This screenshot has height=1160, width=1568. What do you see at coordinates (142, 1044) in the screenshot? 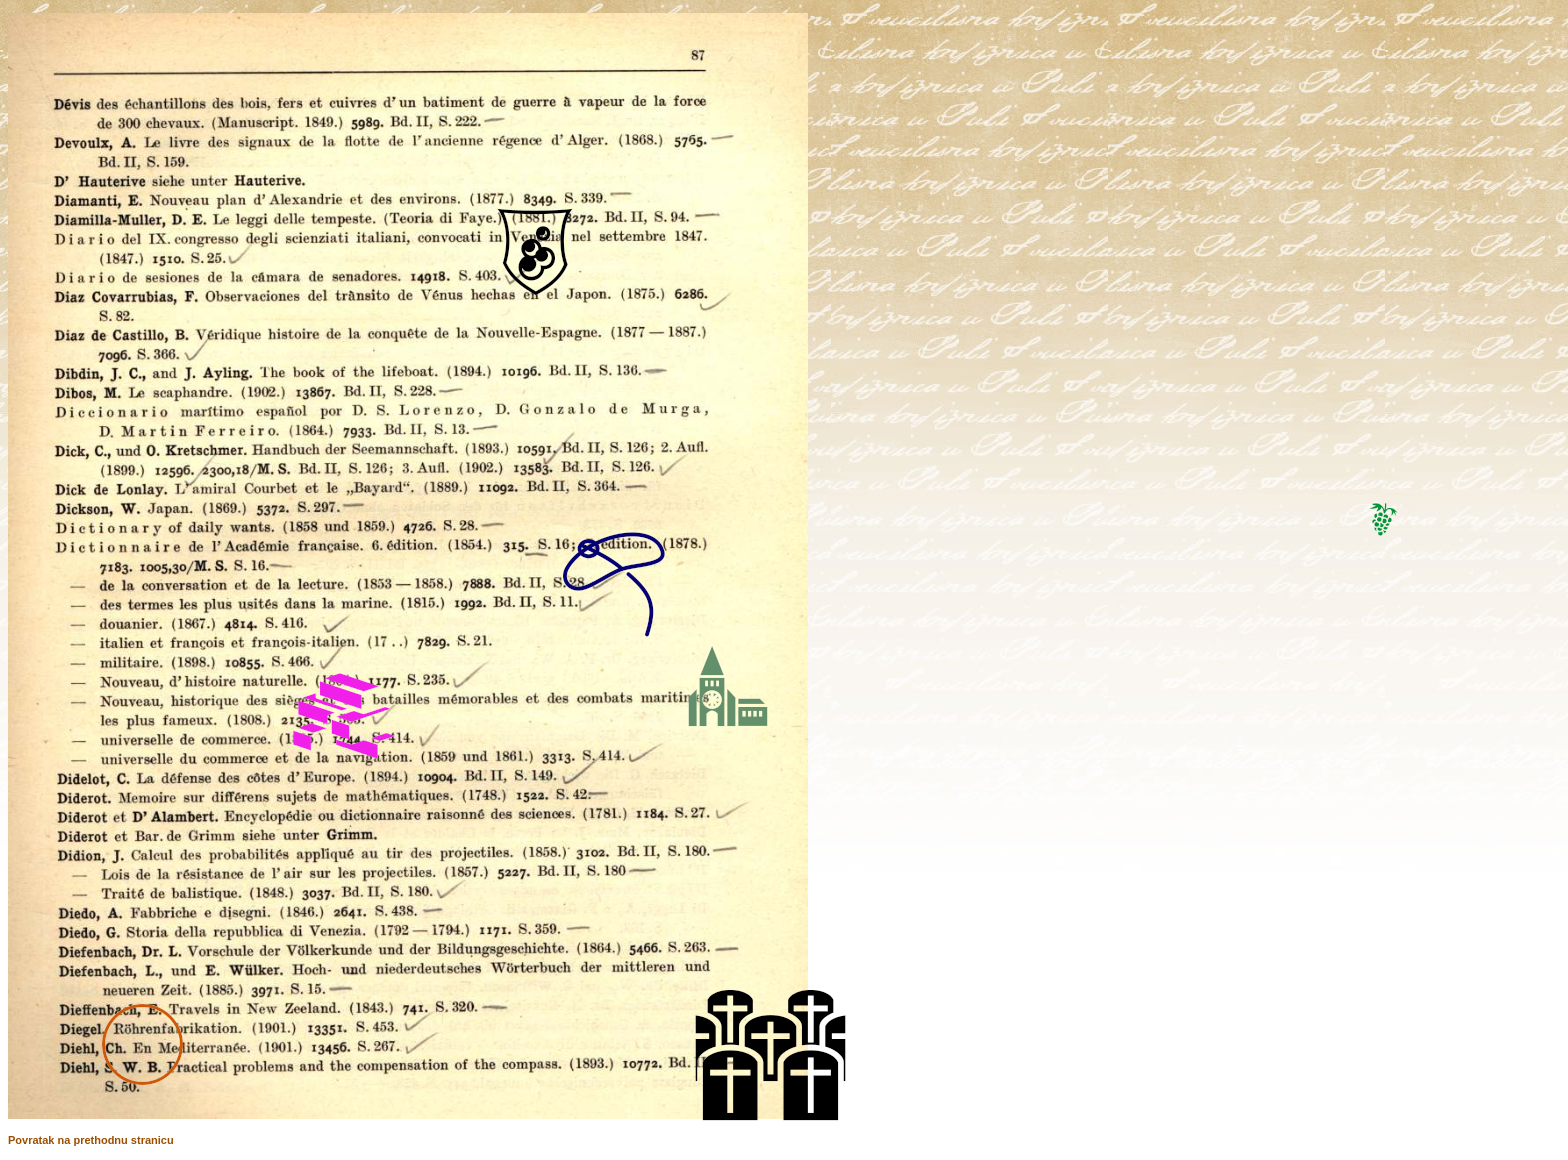
I see `unselected radio button or toggle option` at bounding box center [142, 1044].